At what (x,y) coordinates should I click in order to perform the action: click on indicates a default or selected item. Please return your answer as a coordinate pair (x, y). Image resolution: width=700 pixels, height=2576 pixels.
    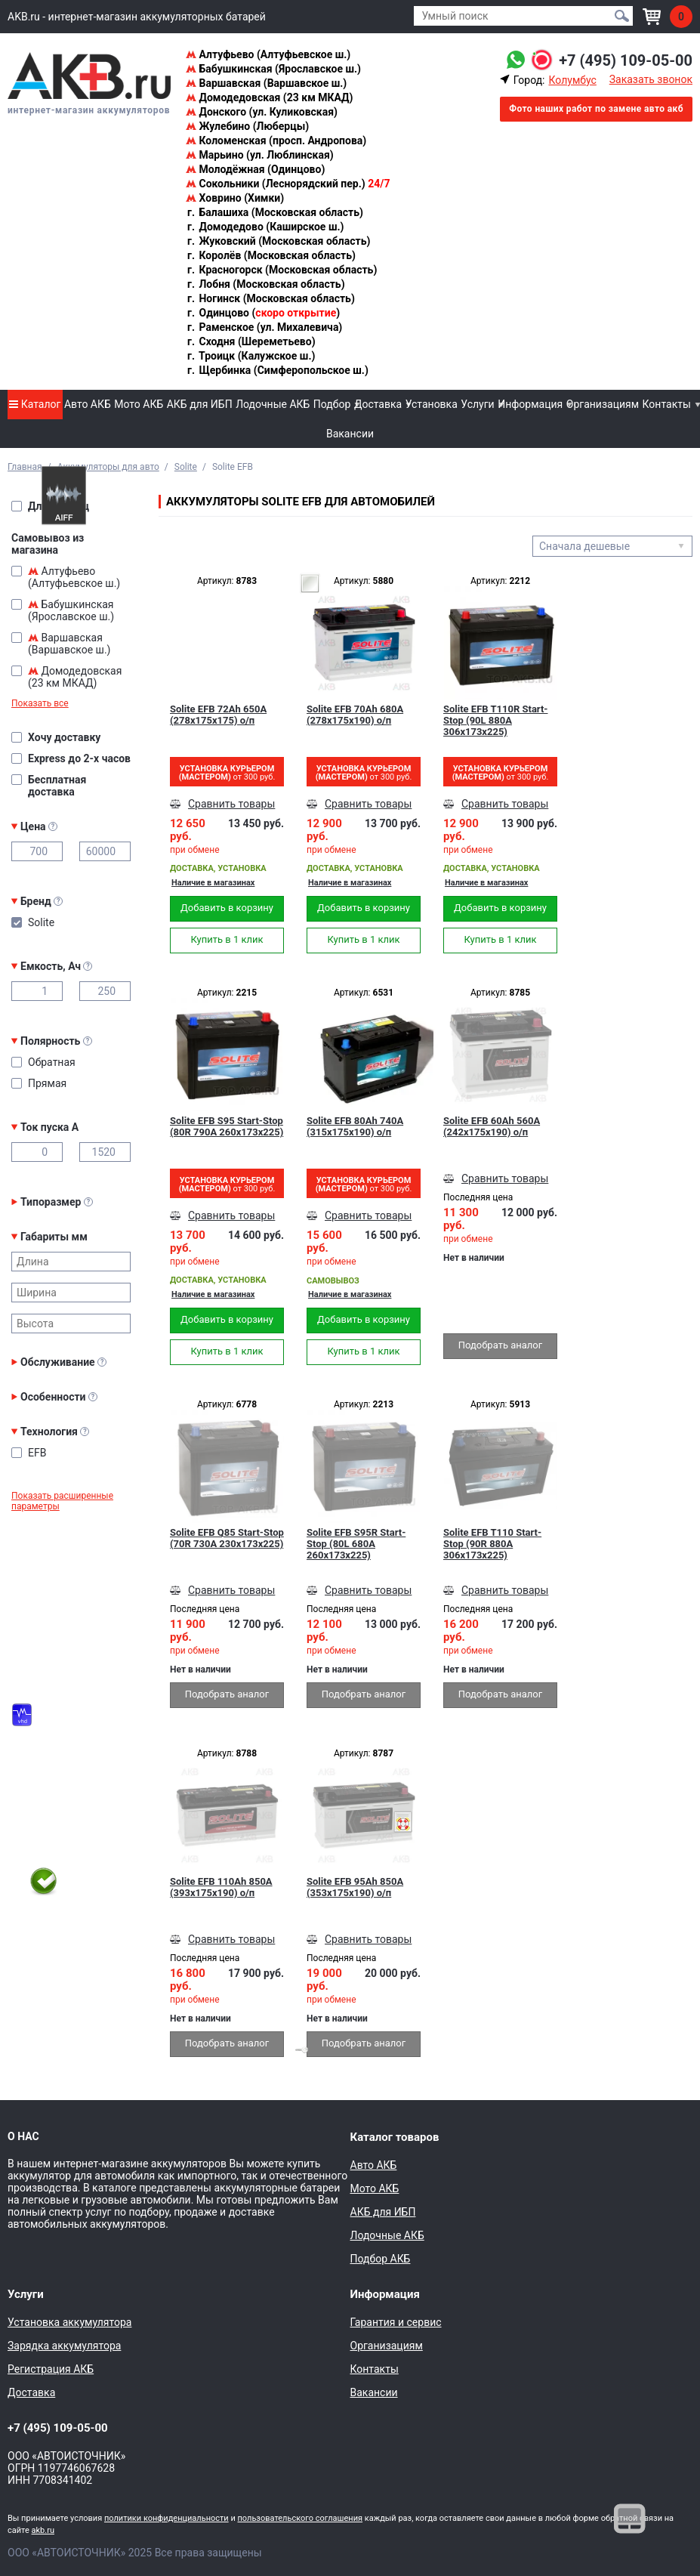
    Looking at the image, I should click on (44, 1881).